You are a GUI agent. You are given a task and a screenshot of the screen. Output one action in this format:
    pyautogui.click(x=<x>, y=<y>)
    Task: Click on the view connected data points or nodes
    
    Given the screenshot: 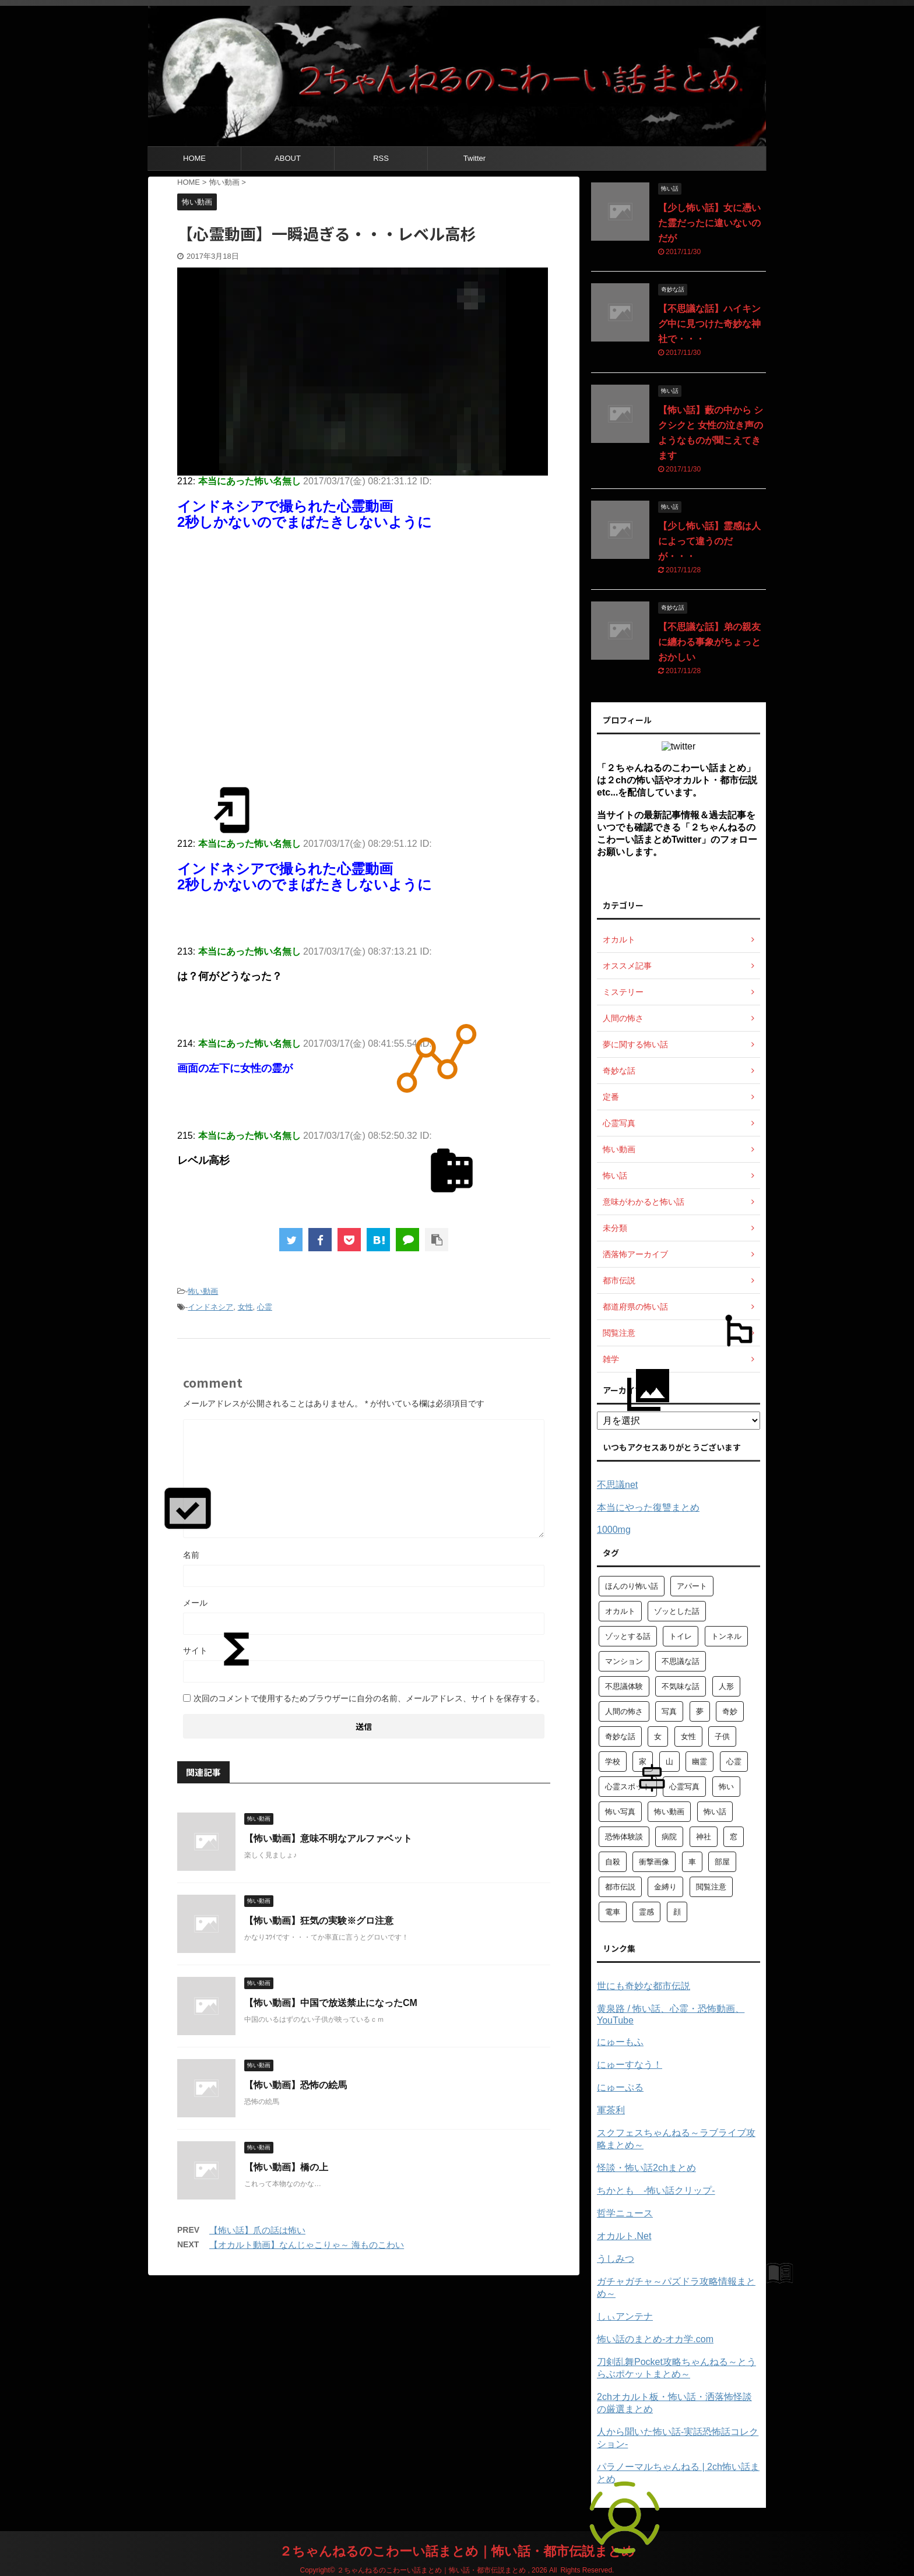 What is the action you would take?
    pyautogui.click(x=437, y=1058)
    